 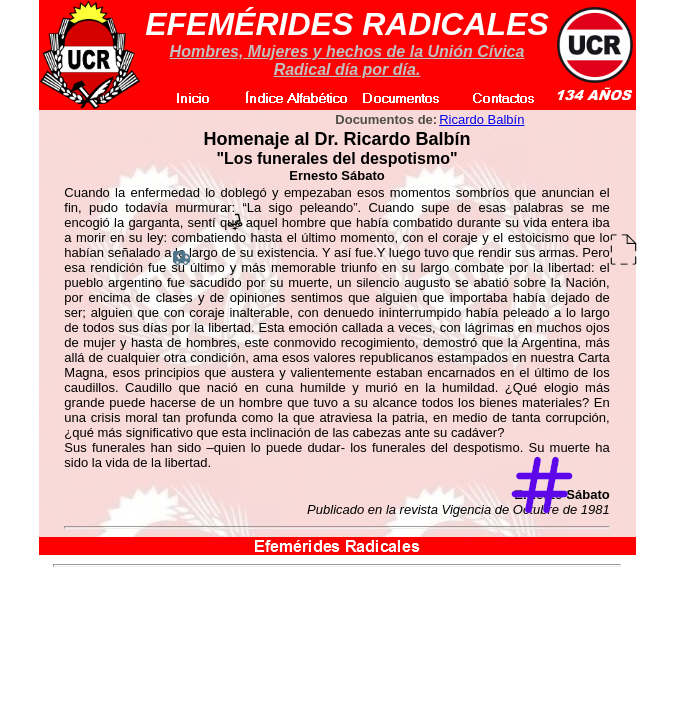 I want to click on request emergency medical services, so click(x=181, y=257).